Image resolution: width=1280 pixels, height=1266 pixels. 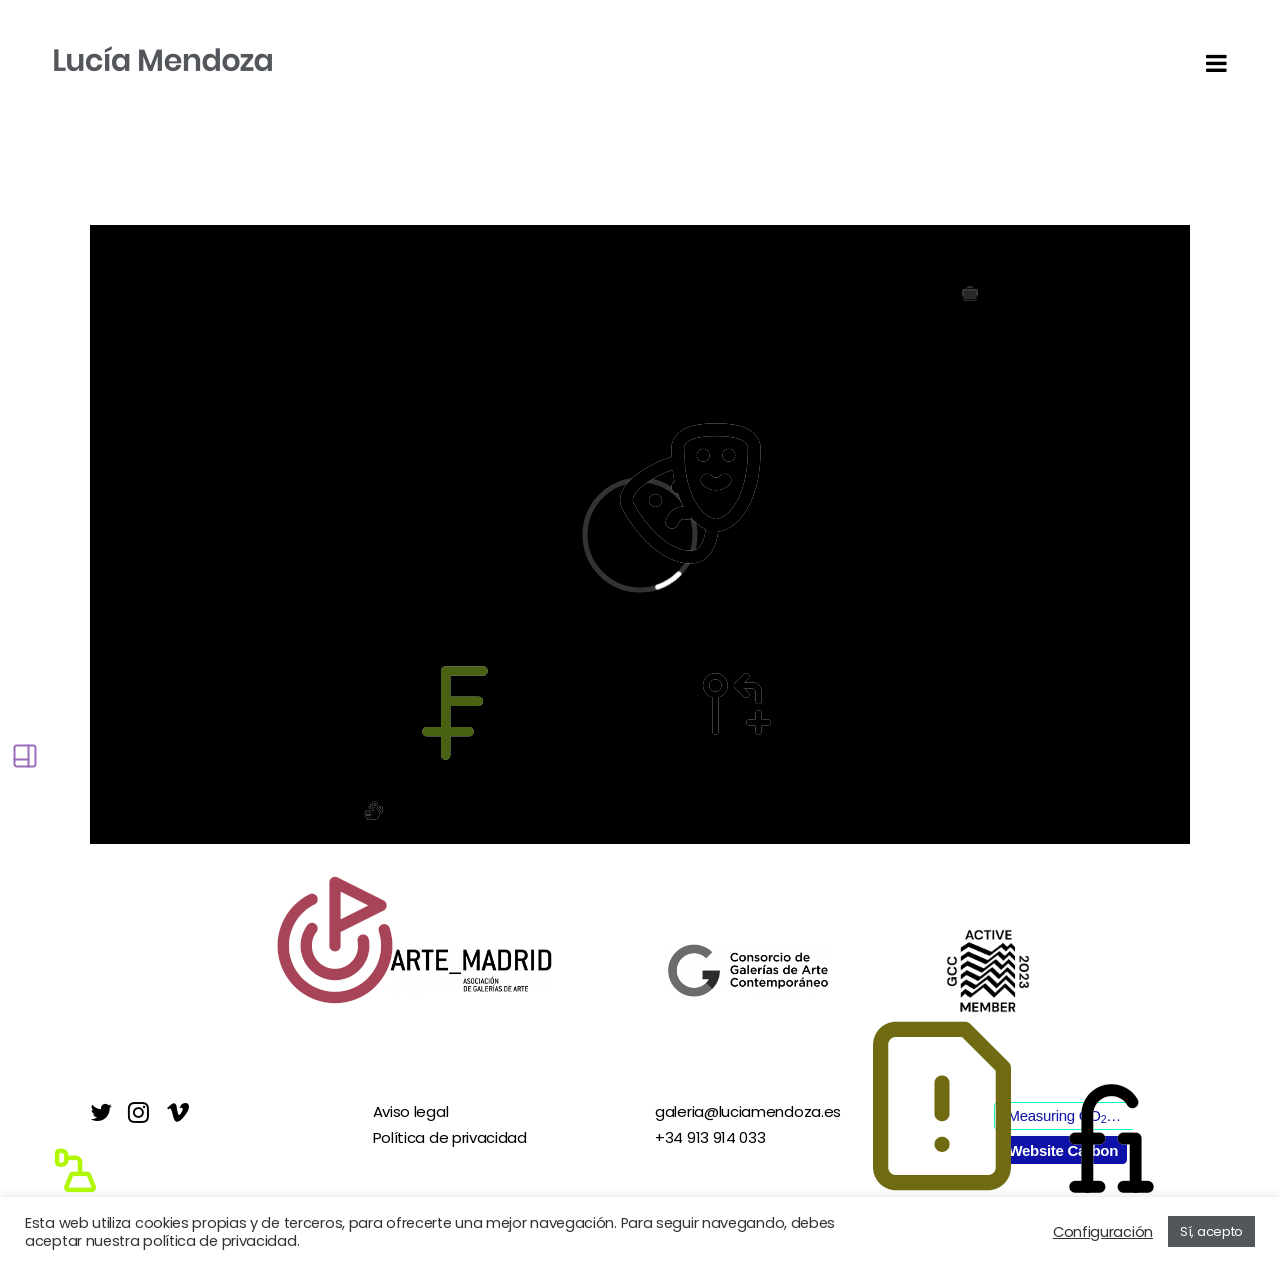 What do you see at coordinates (373, 810) in the screenshot?
I see `indicates sign language or accessibility features` at bounding box center [373, 810].